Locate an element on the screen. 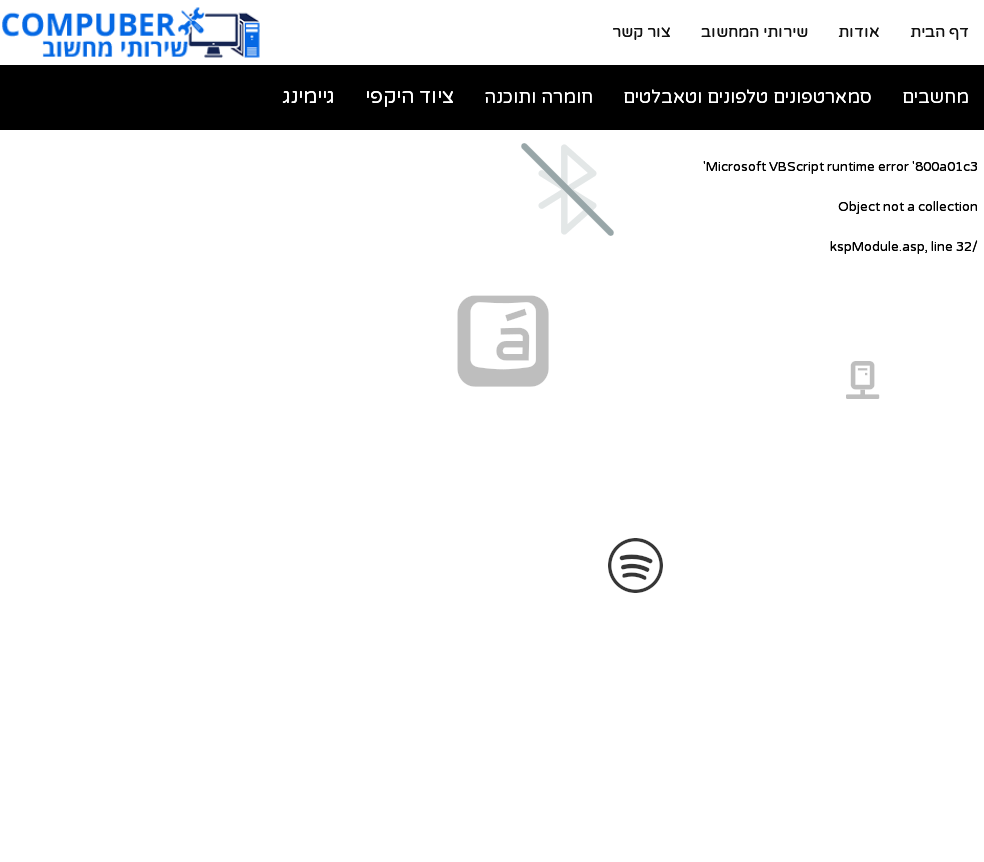  open spotify is located at coordinates (635, 565).